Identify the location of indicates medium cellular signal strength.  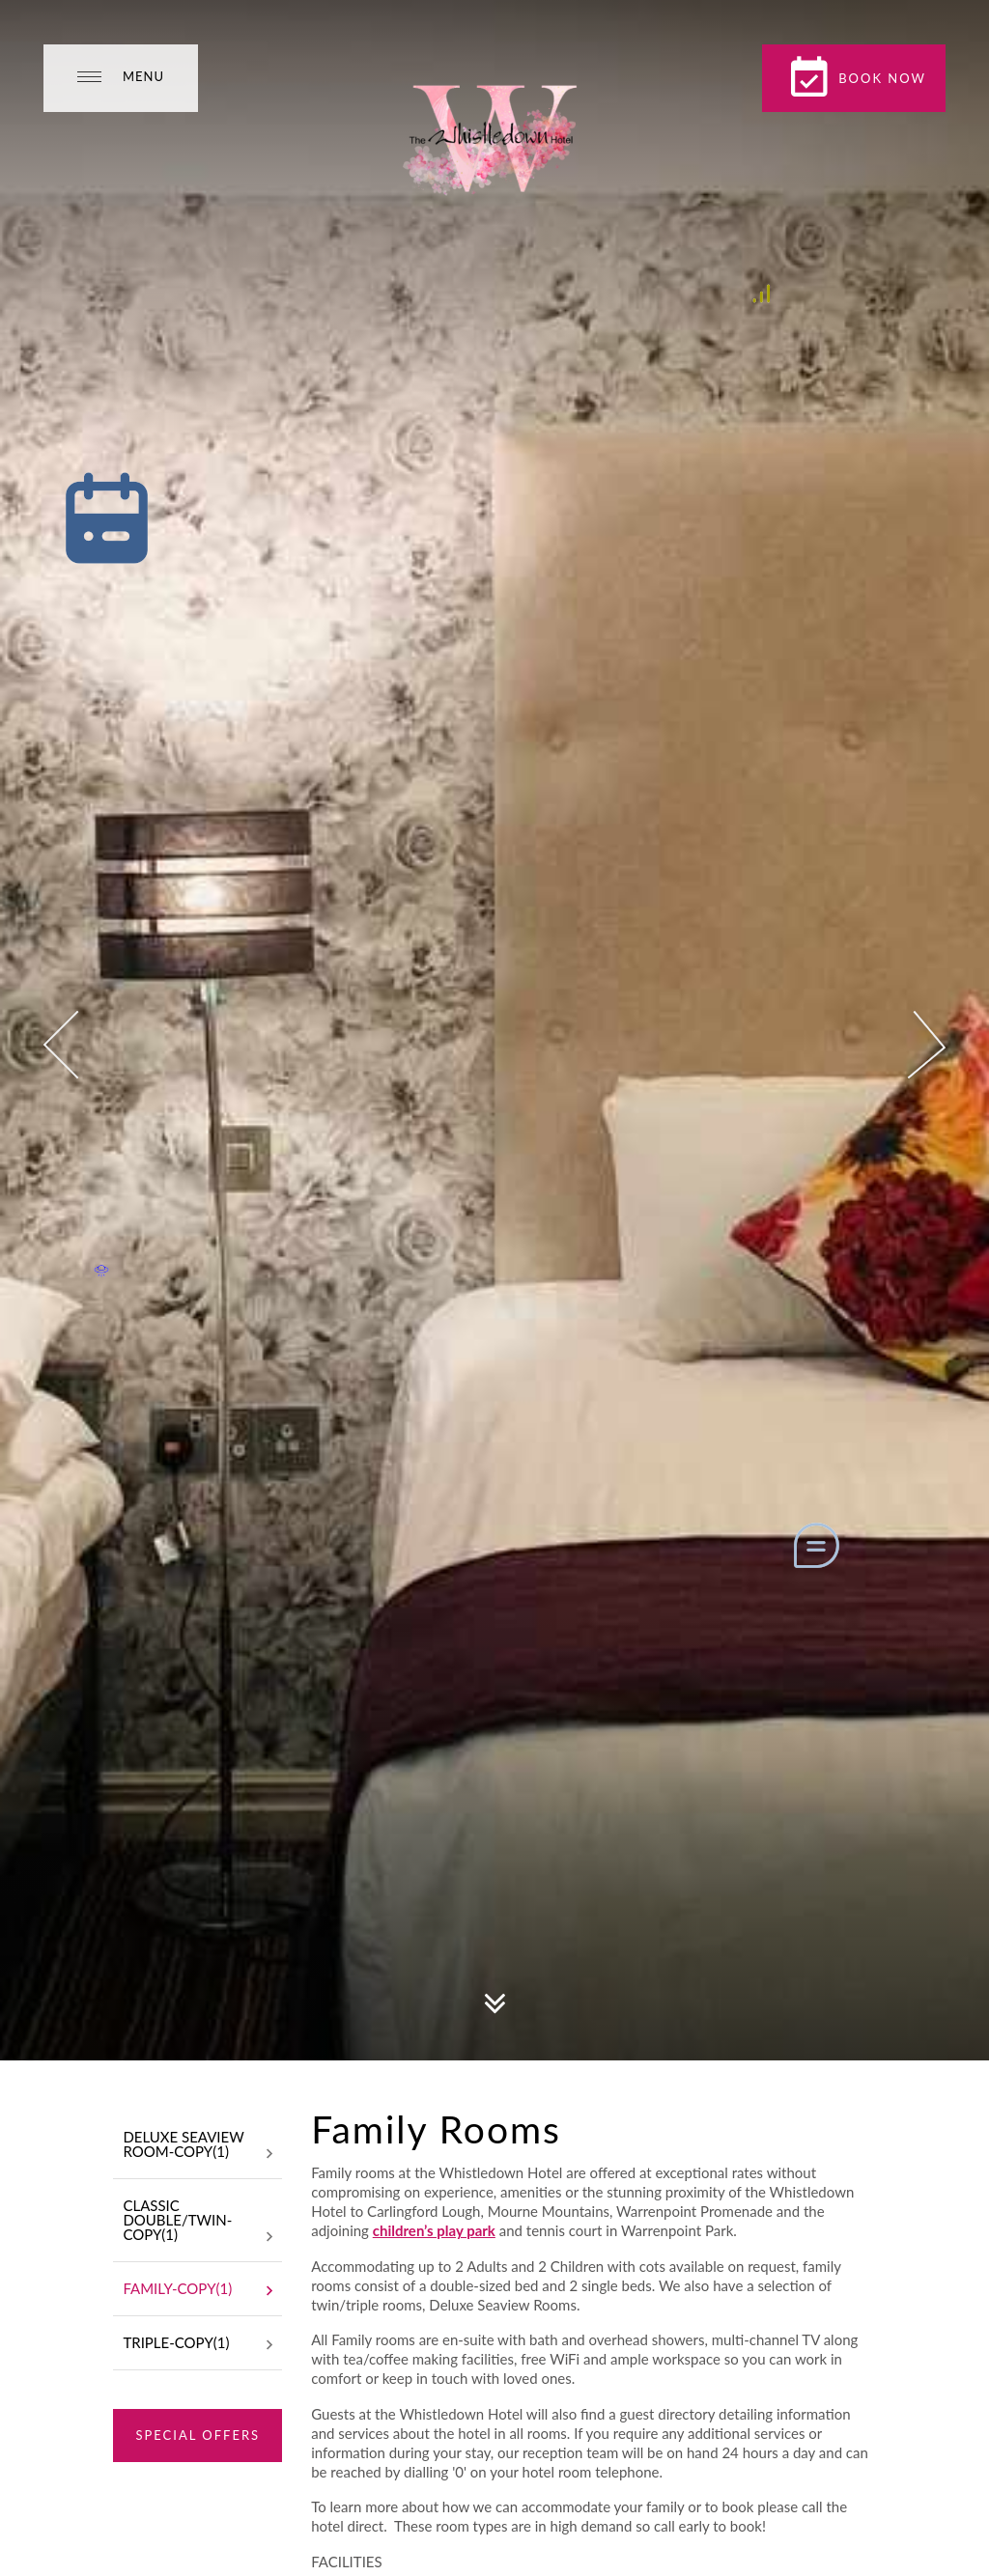
(770, 289).